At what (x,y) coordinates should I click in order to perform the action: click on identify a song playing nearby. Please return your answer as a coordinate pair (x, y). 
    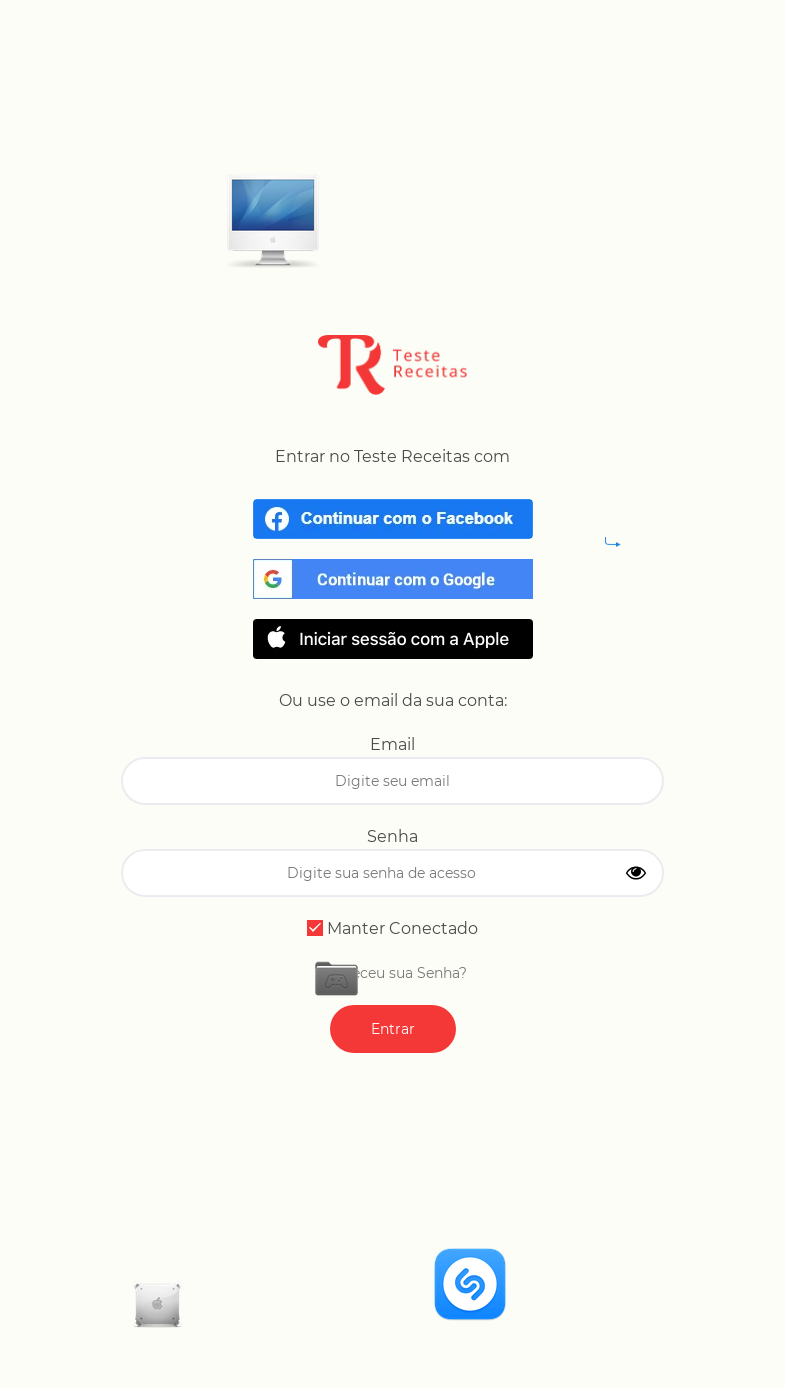
    Looking at the image, I should click on (470, 1284).